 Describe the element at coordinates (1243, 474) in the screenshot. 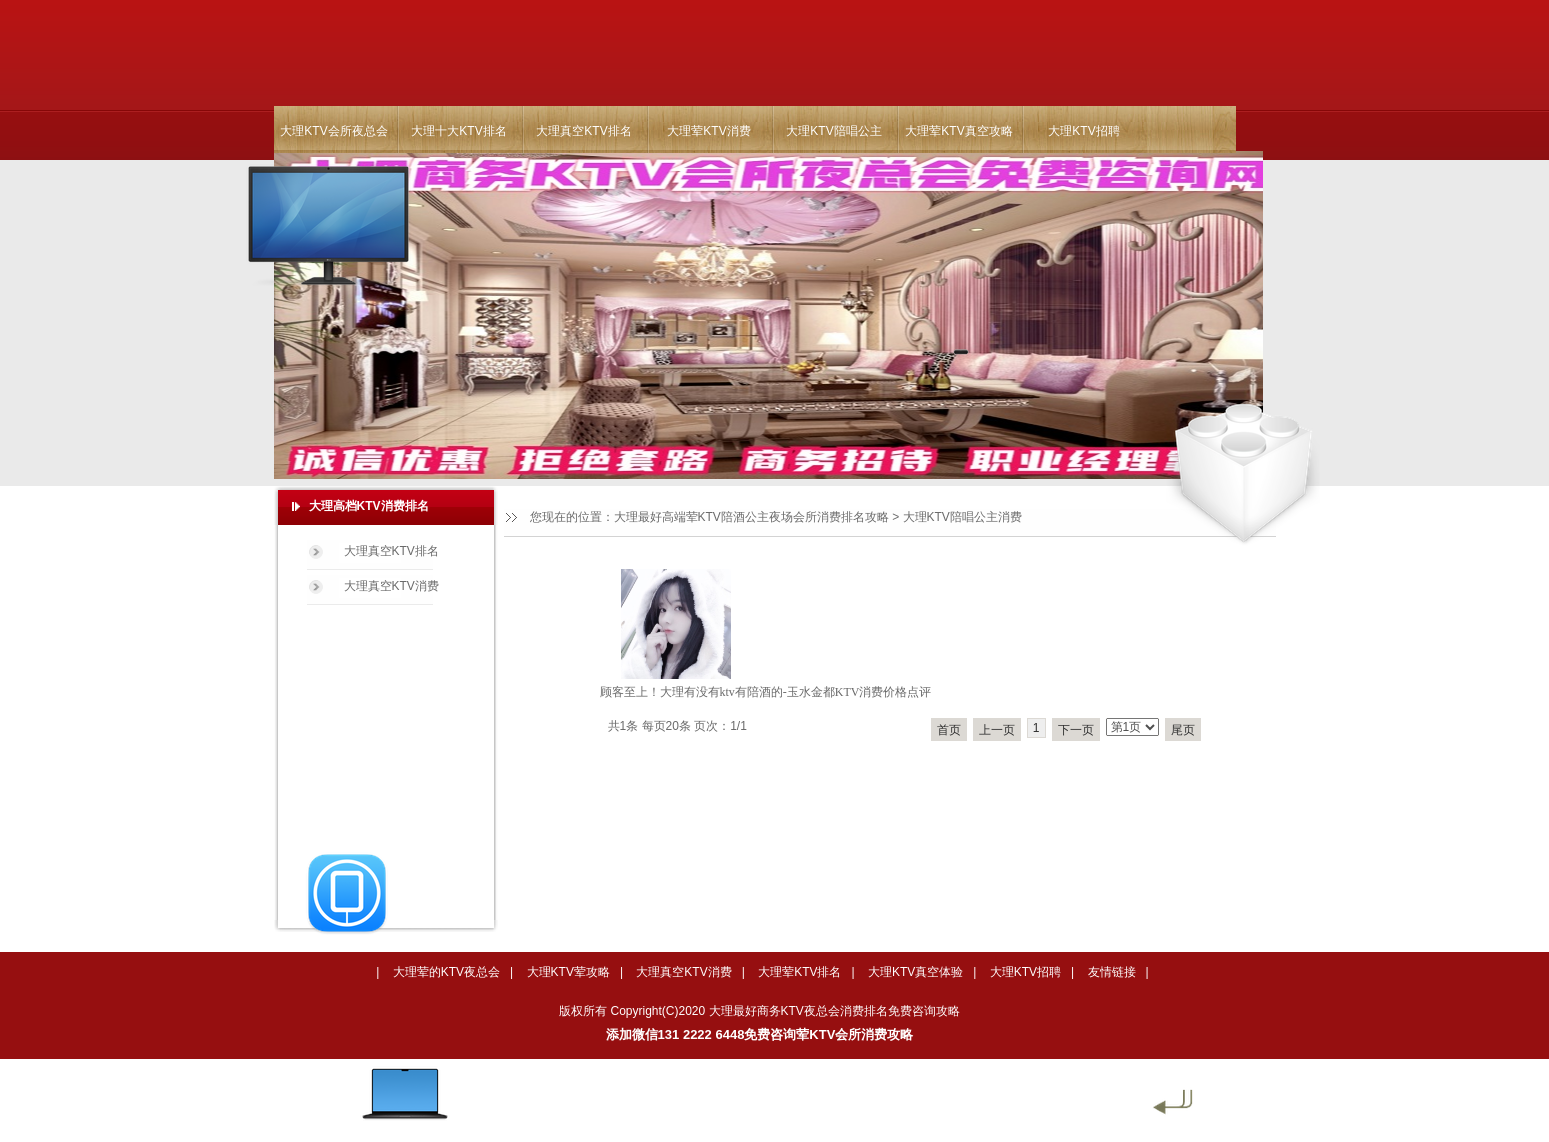

I see `a plugin or extension module` at that location.